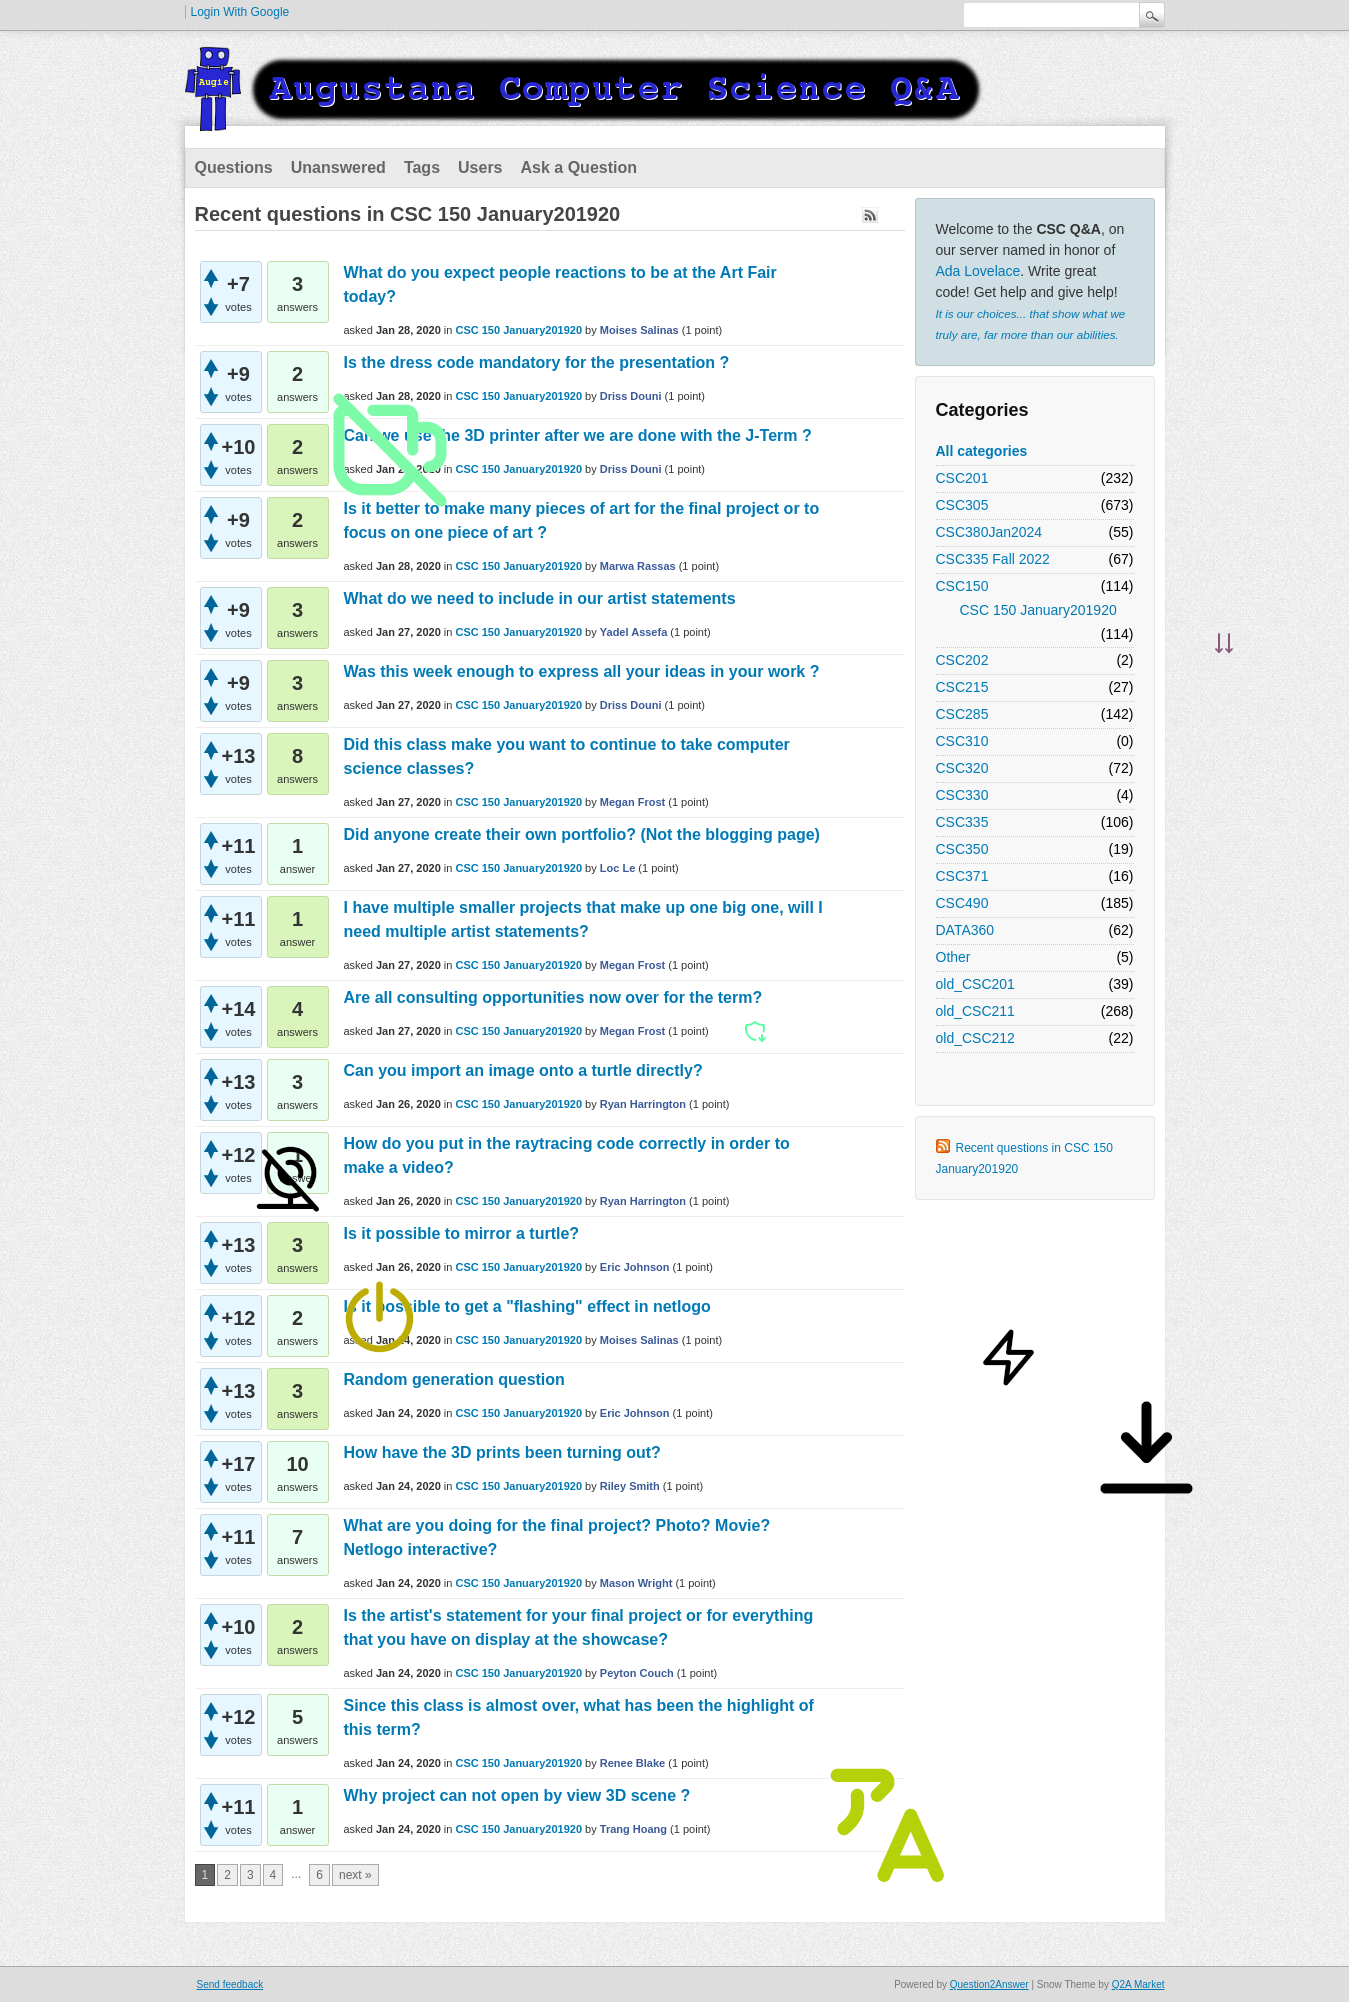 Image resolution: width=1349 pixels, height=2002 pixels. Describe the element at coordinates (755, 1031) in the screenshot. I see `security level decreased` at that location.